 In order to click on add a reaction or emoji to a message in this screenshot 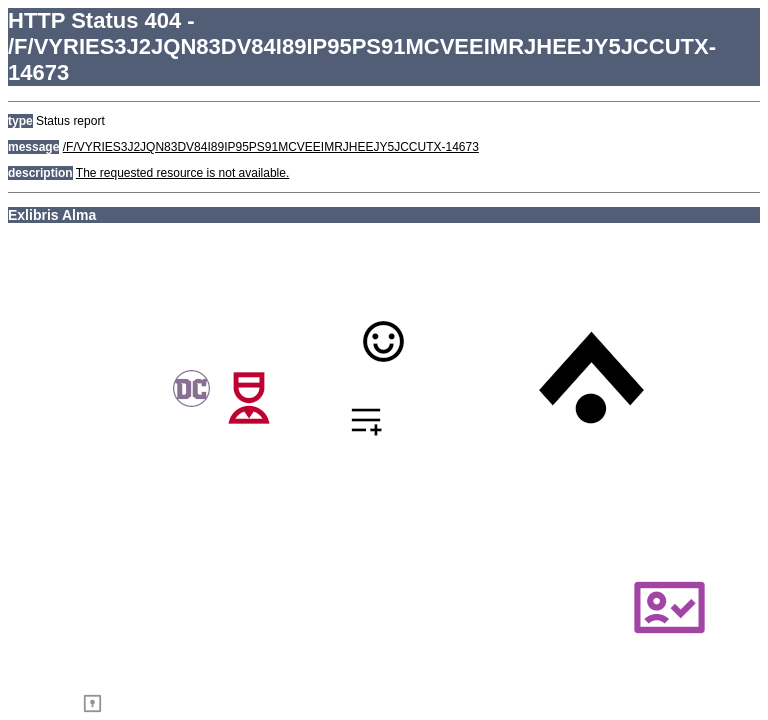, I will do `click(383, 341)`.